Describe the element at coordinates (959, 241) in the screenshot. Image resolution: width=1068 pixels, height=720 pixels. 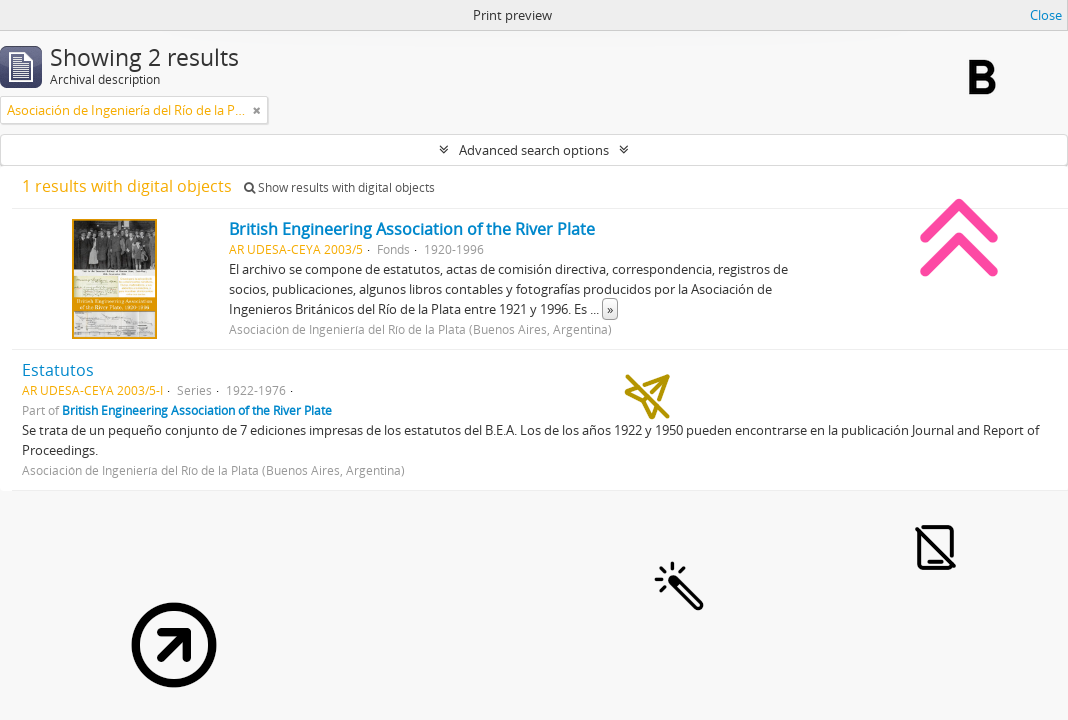
I see `scroll to top of page` at that location.